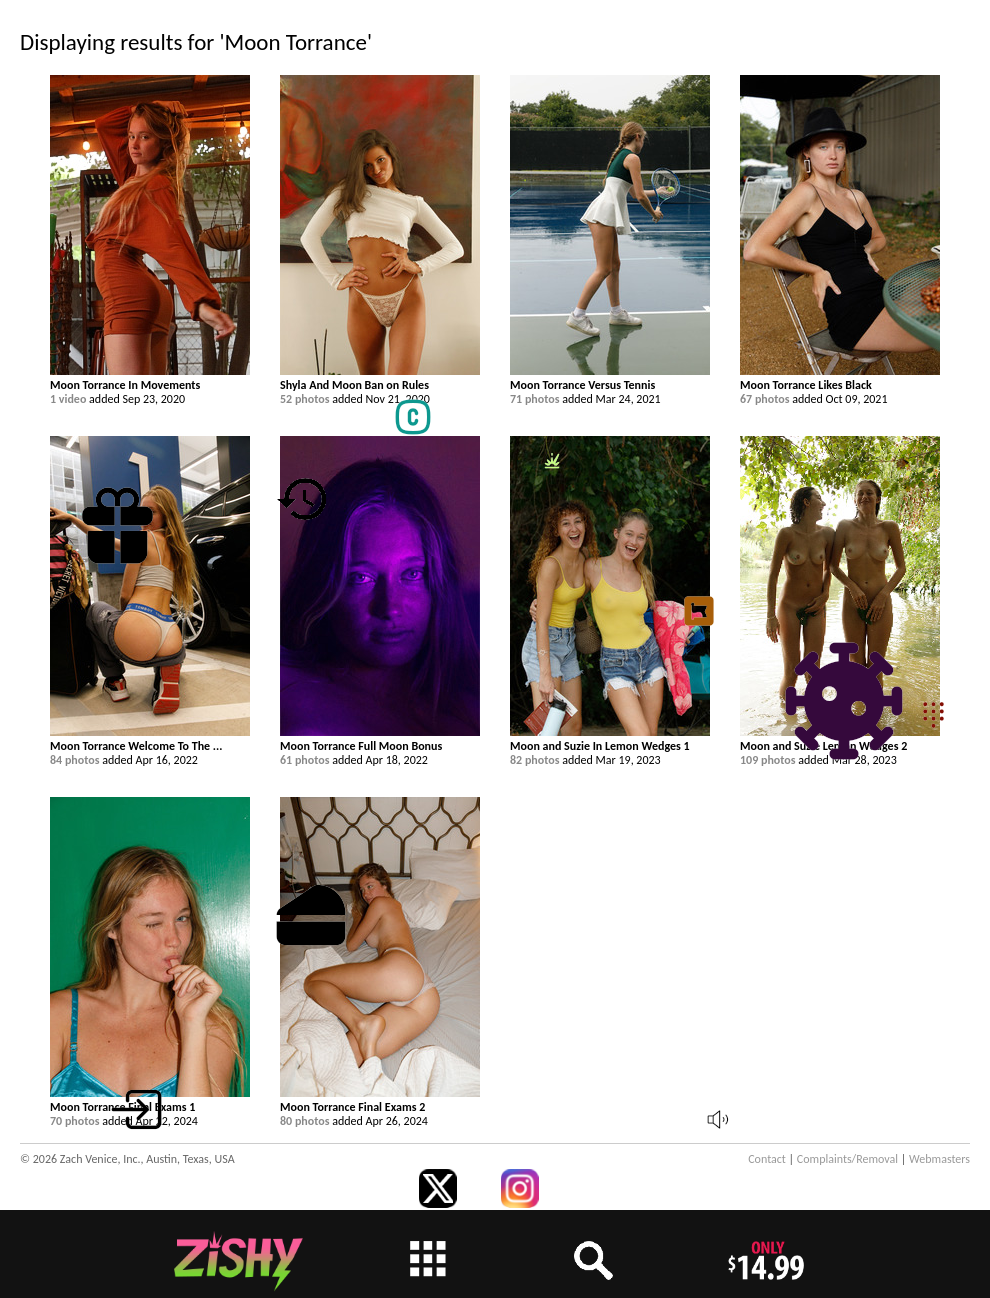 Image resolution: width=990 pixels, height=1298 pixels. Describe the element at coordinates (552, 461) in the screenshot. I see `indicates an explosion or blast effect` at that location.